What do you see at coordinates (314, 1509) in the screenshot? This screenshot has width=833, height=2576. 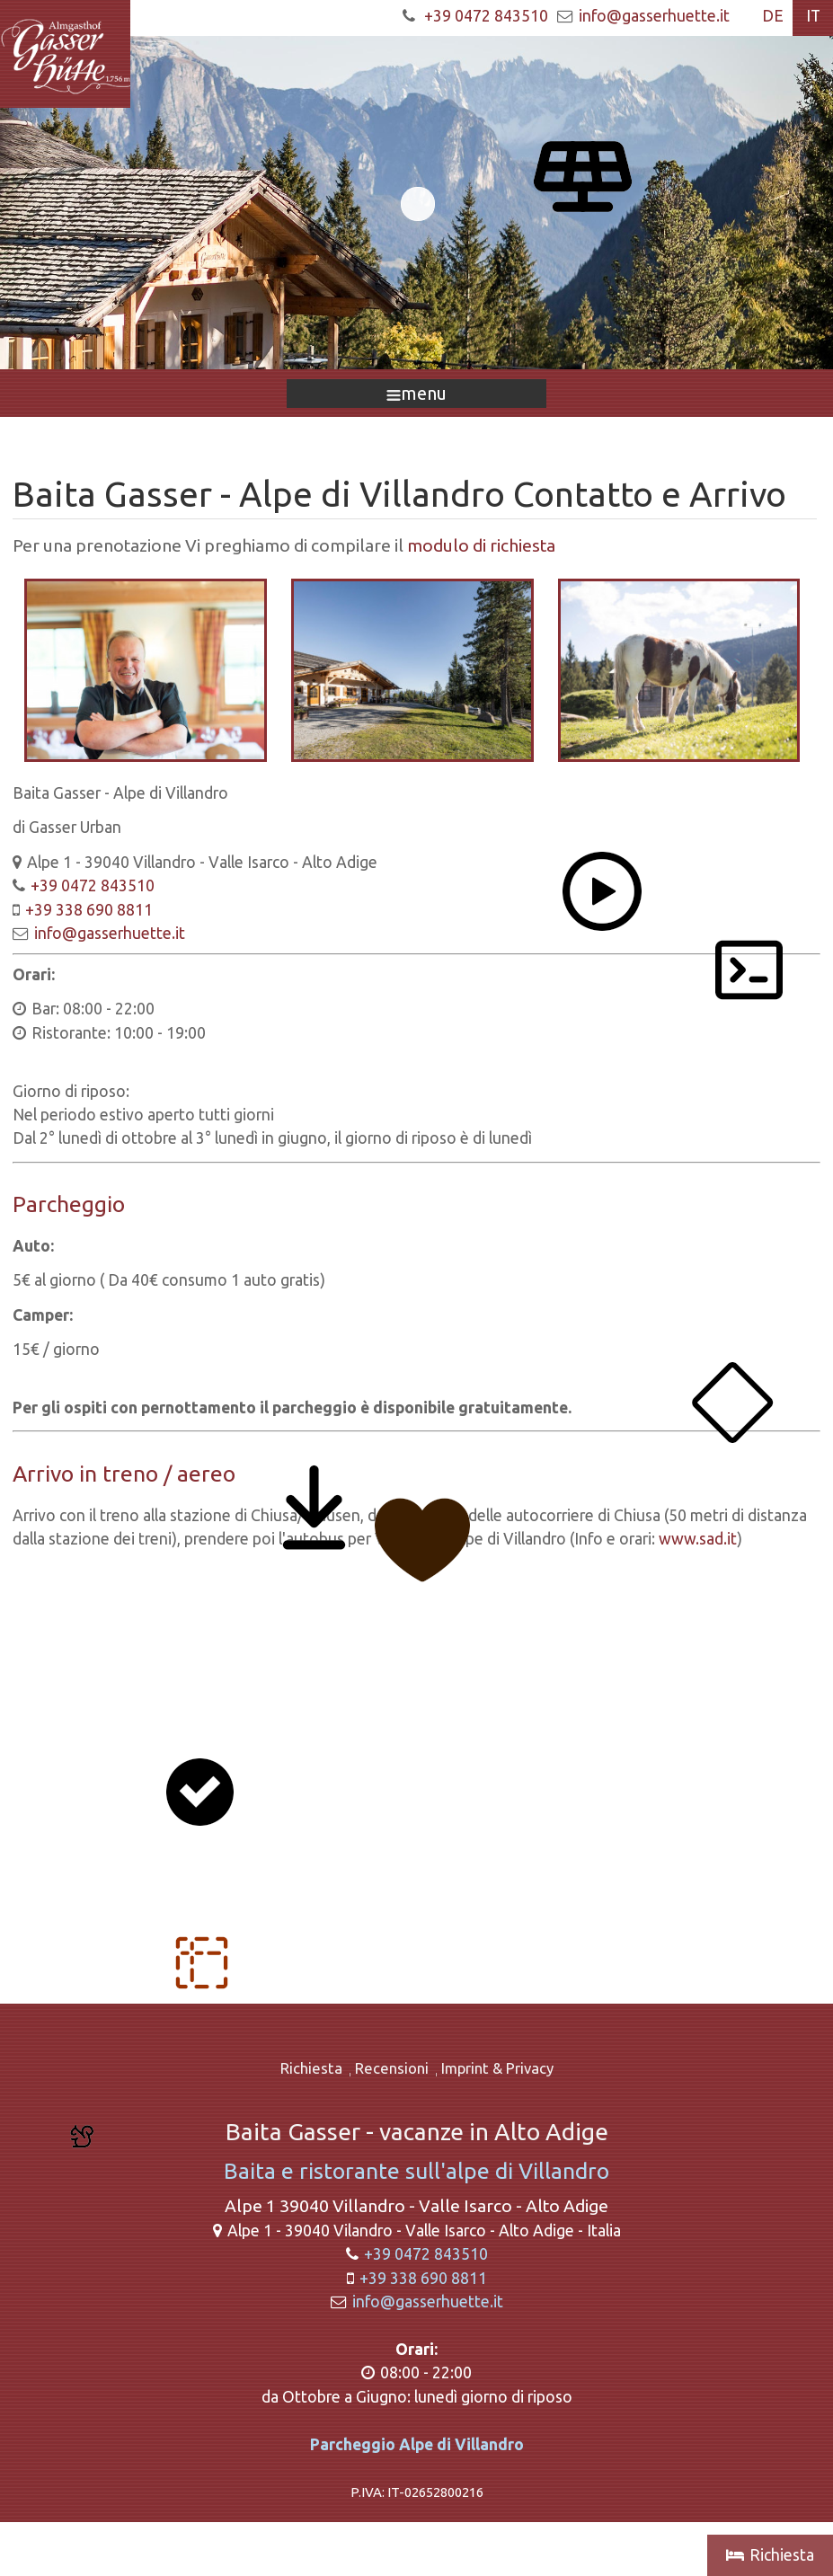 I see `move item to bottom of list` at bounding box center [314, 1509].